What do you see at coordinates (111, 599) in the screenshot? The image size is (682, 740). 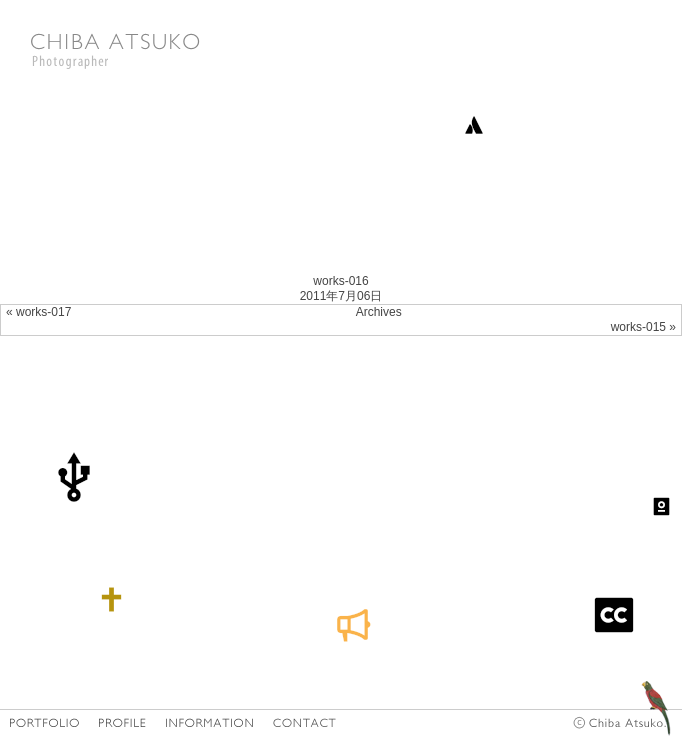 I see `christian cross symbol or religious content indicator` at bounding box center [111, 599].